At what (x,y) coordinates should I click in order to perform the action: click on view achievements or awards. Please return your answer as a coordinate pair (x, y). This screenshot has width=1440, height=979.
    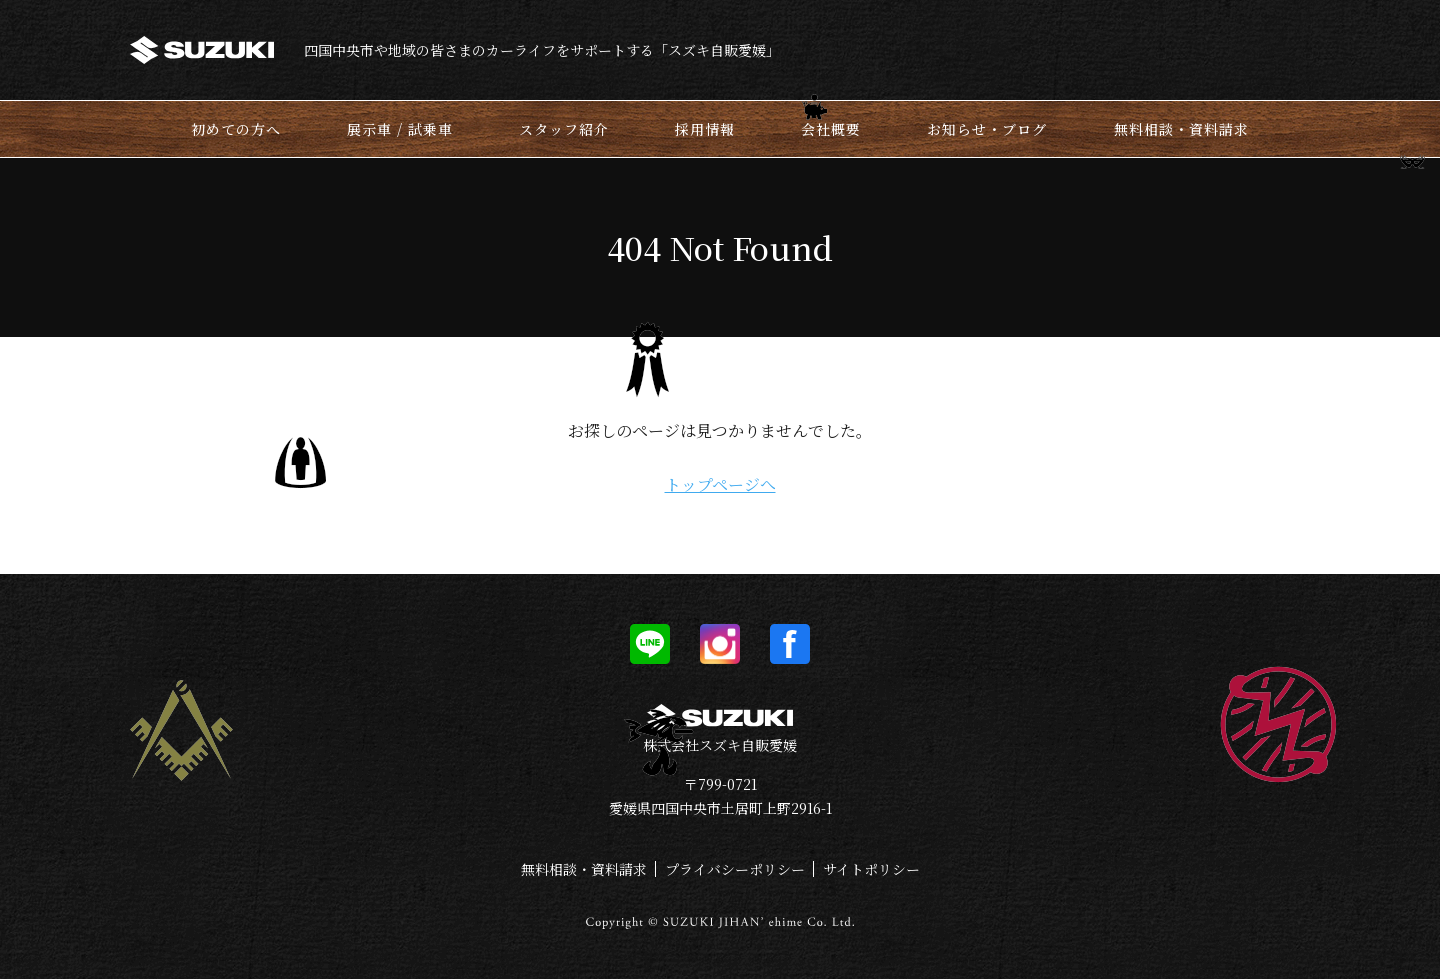
    Looking at the image, I should click on (647, 358).